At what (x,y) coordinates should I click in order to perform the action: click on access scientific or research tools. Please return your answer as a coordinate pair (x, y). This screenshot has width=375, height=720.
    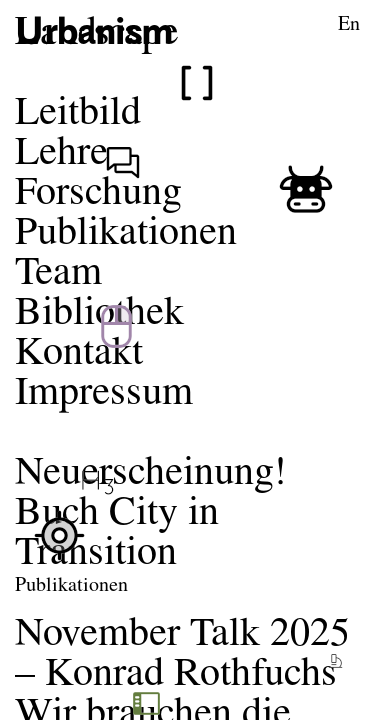
    Looking at the image, I should click on (335, 661).